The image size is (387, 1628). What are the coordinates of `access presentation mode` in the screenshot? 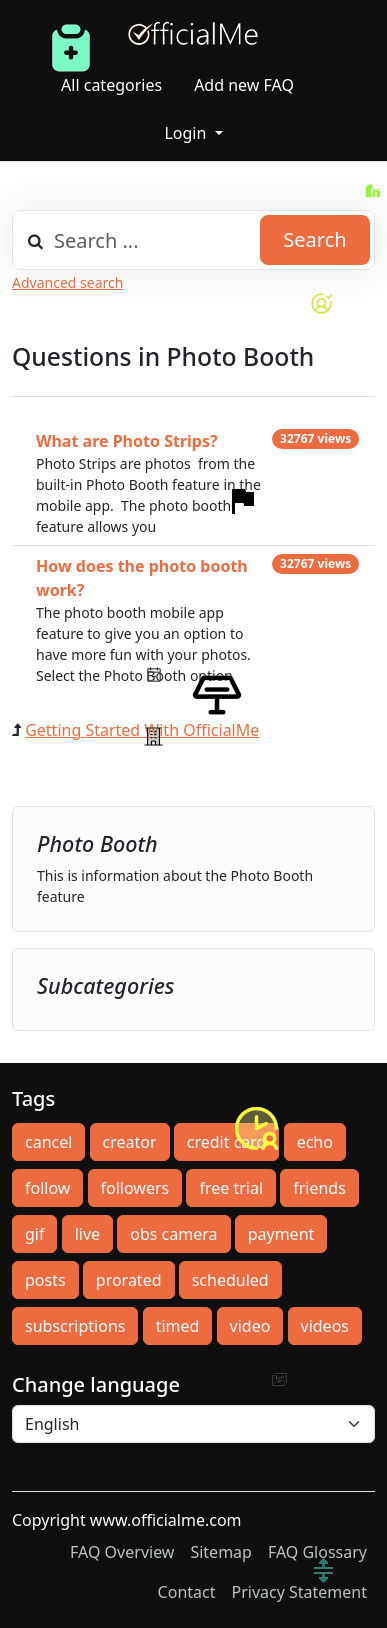 It's located at (217, 695).